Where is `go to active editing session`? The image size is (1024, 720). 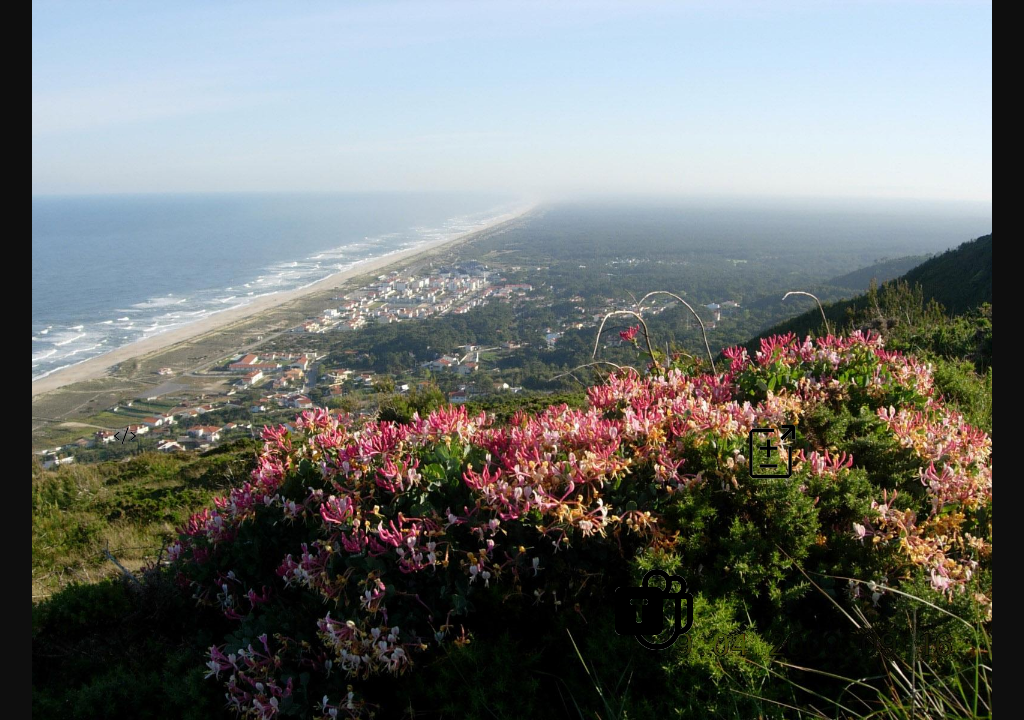
go to active editing session is located at coordinates (770, 453).